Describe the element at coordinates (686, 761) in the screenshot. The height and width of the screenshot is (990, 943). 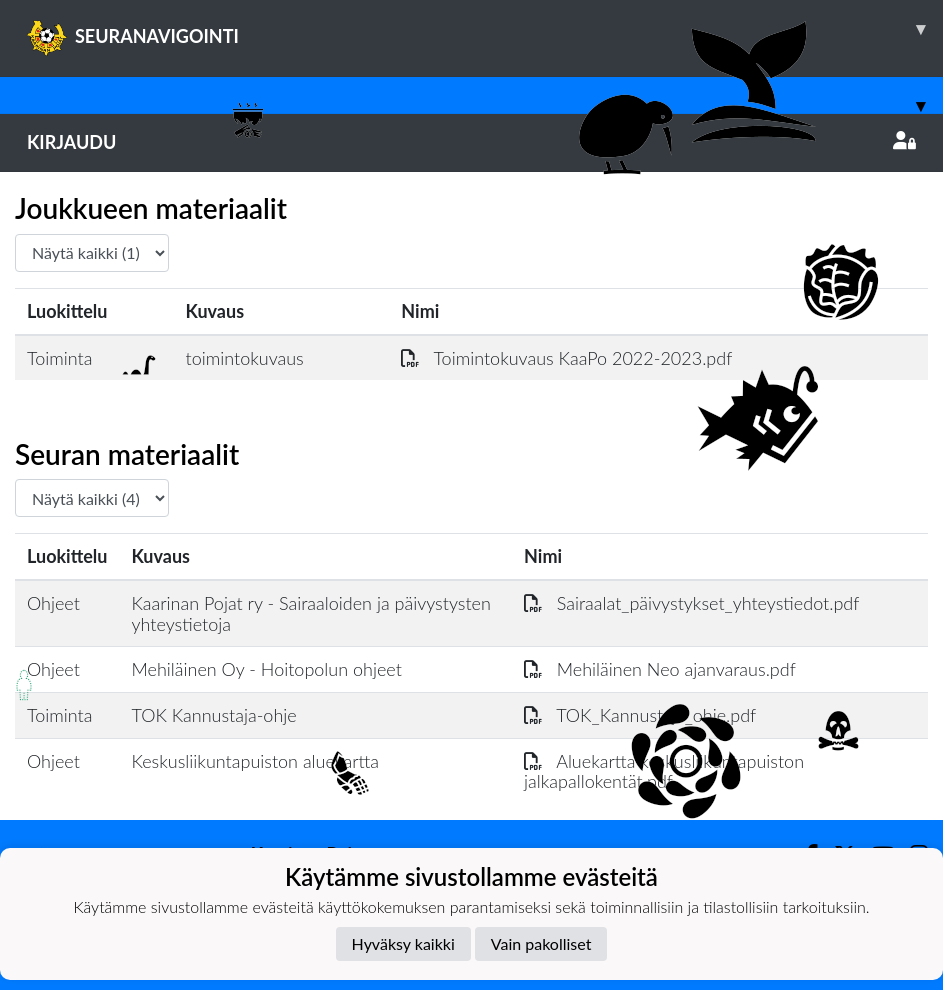
I see `indicates an oil or petroleum resource in a game` at that location.